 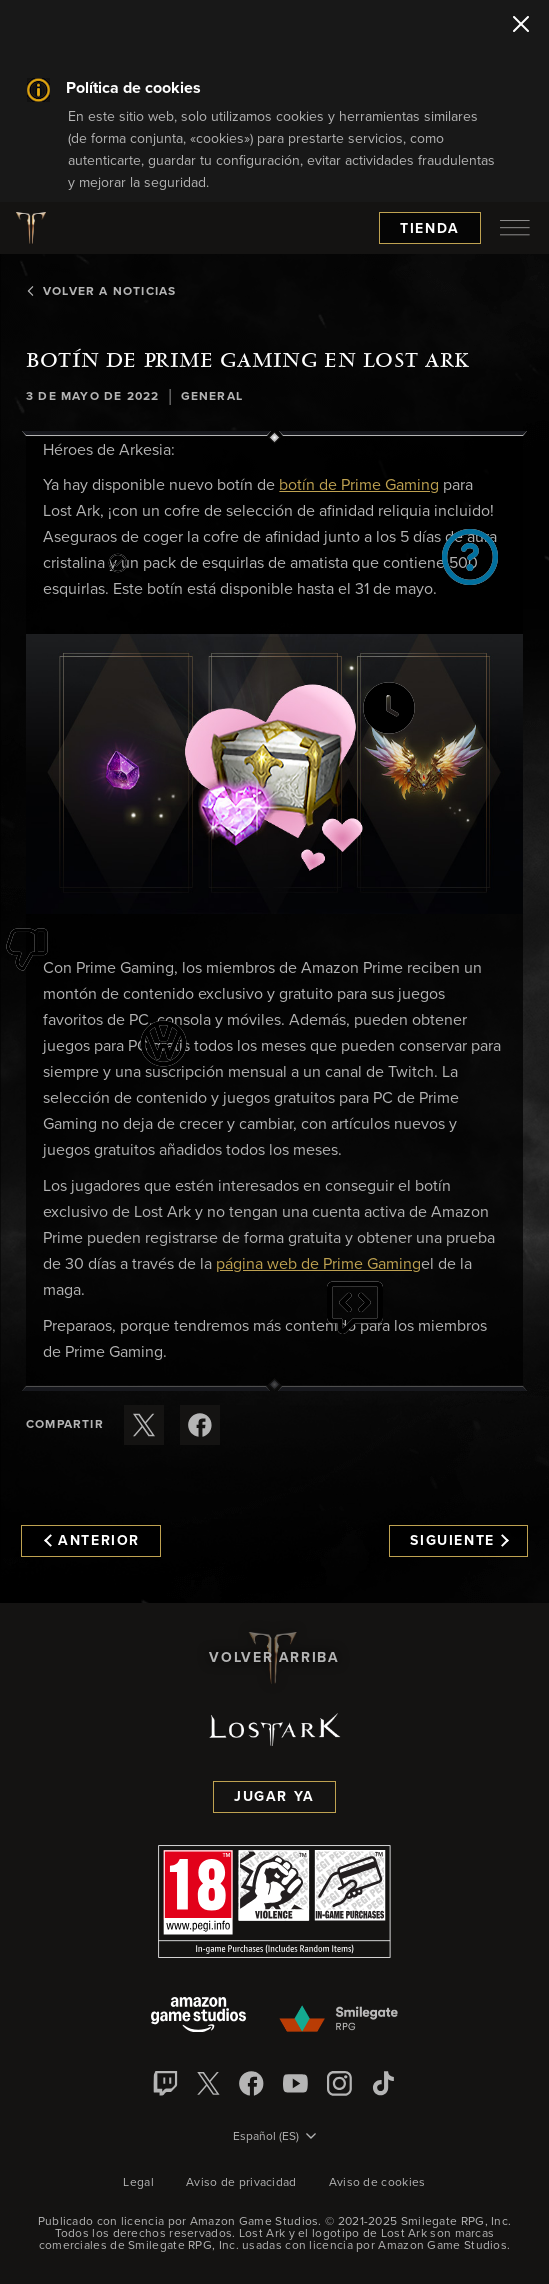 What do you see at coordinates (118, 563) in the screenshot?
I see `indicates a closed or resolved issue` at bounding box center [118, 563].